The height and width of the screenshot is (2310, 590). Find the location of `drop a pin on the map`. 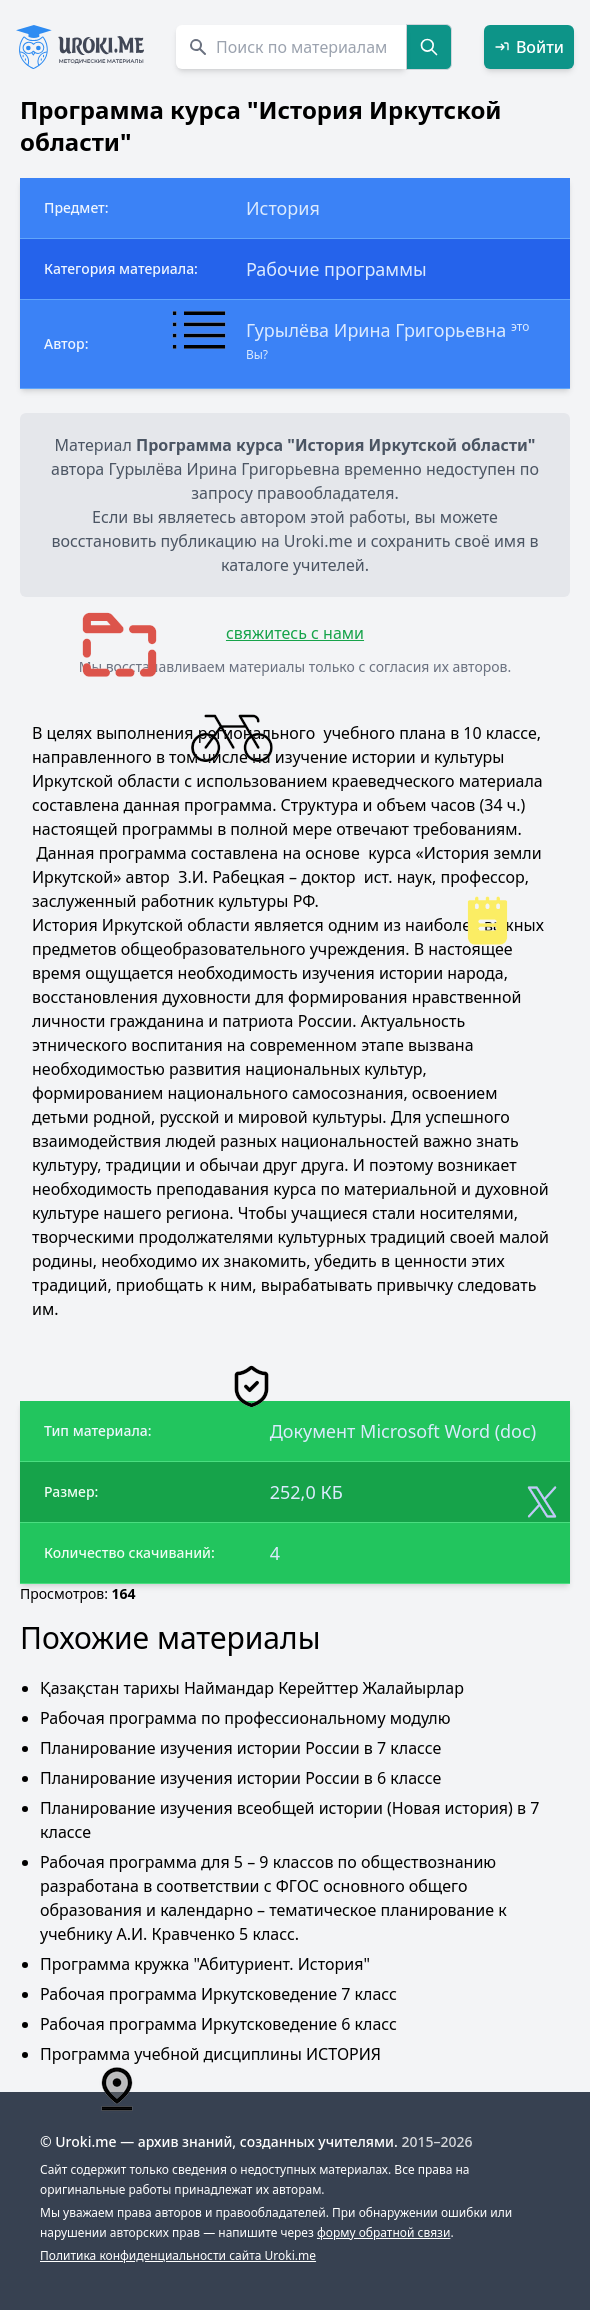

drop a pin on the map is located at coordinates (117, 2089).